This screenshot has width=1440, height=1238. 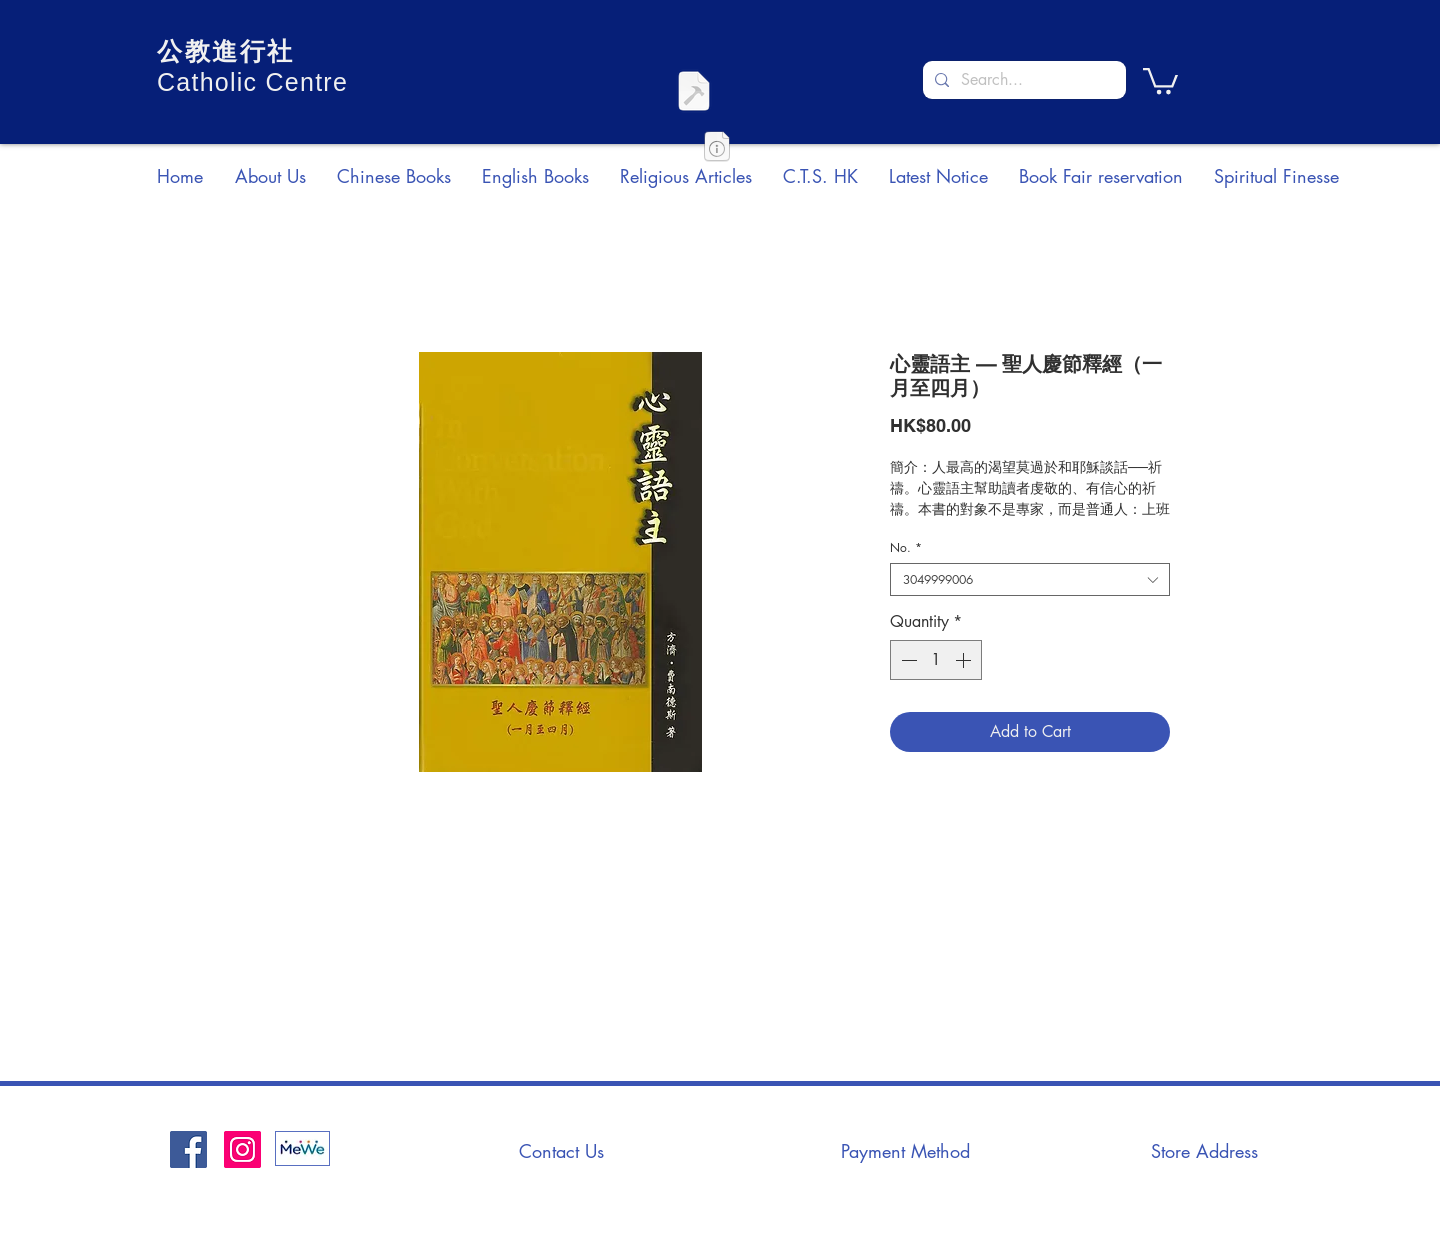 I want to click on view the readme documentation file, so click(x=717, y=146).